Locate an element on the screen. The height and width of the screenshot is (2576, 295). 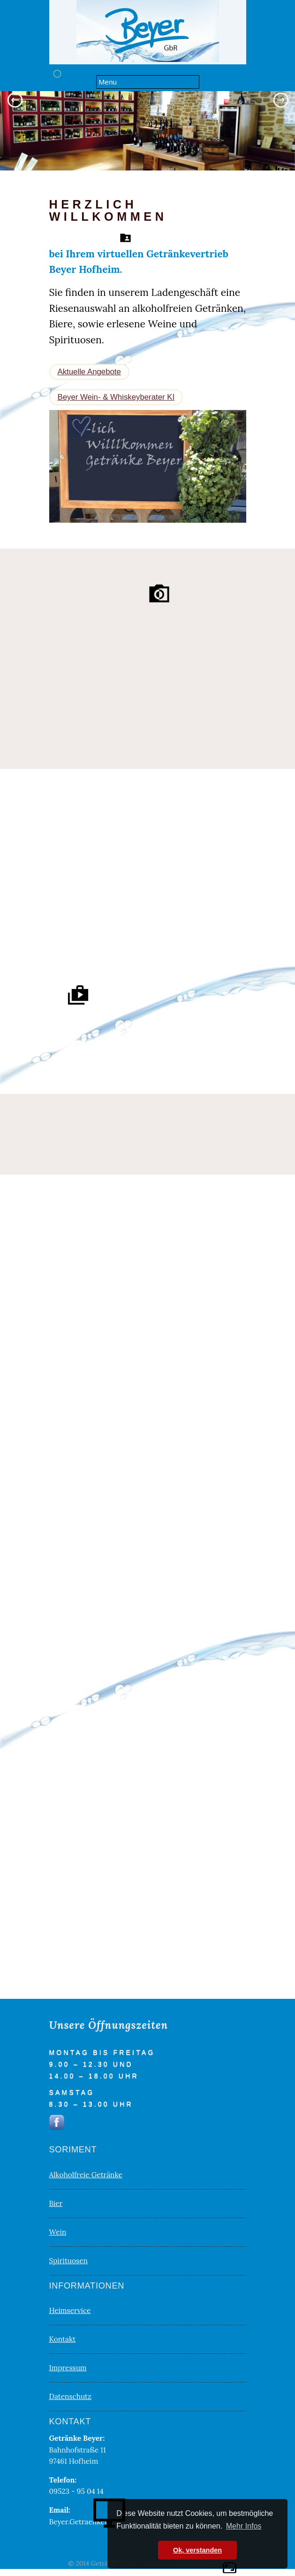
apply black and white filter to photo is located at coordinates (159, 593).